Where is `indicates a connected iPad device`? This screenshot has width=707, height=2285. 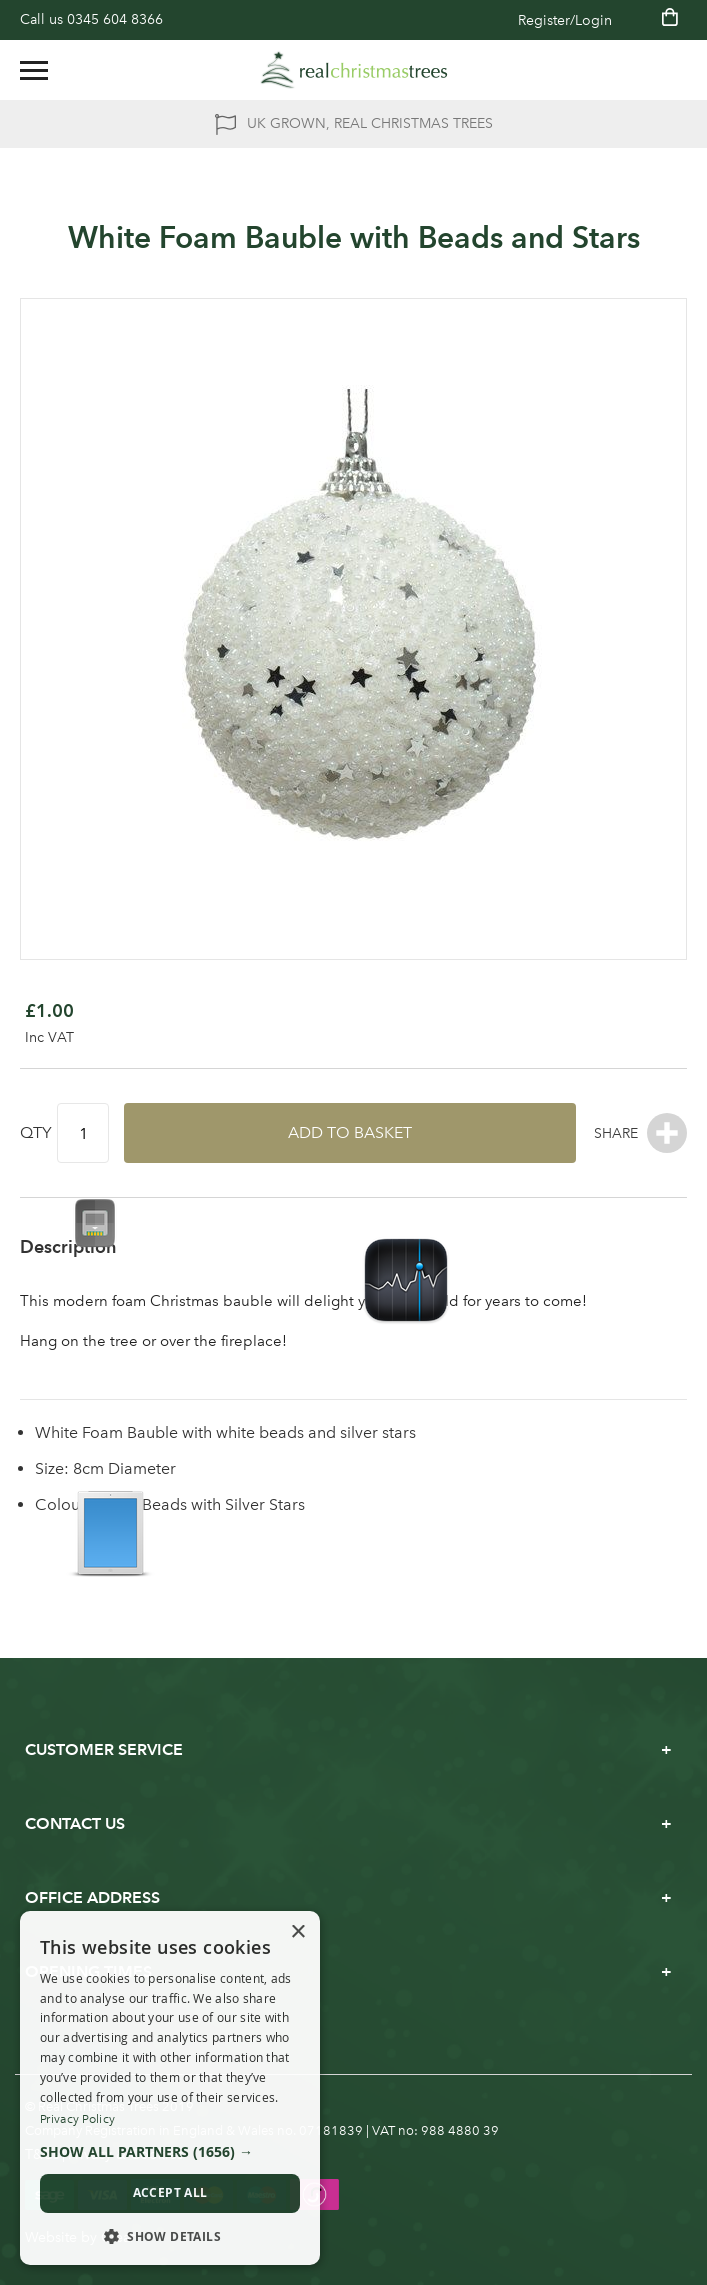 indicates a connected iPad device is located at coordinates (110, 1532).